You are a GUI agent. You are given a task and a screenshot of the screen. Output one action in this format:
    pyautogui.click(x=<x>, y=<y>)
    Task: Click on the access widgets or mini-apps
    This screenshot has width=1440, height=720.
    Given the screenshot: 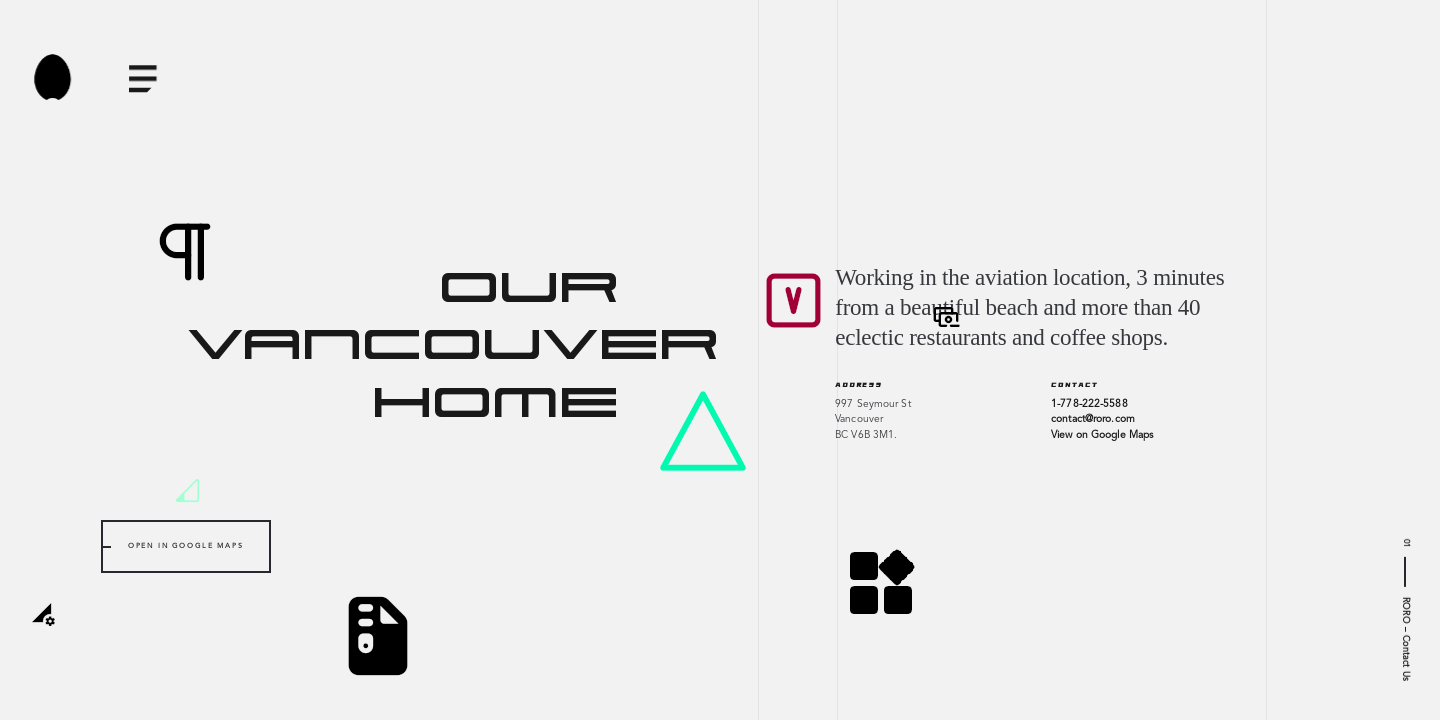 What is the action you would take?
    pyautogui.click(x=881, y=583)
    